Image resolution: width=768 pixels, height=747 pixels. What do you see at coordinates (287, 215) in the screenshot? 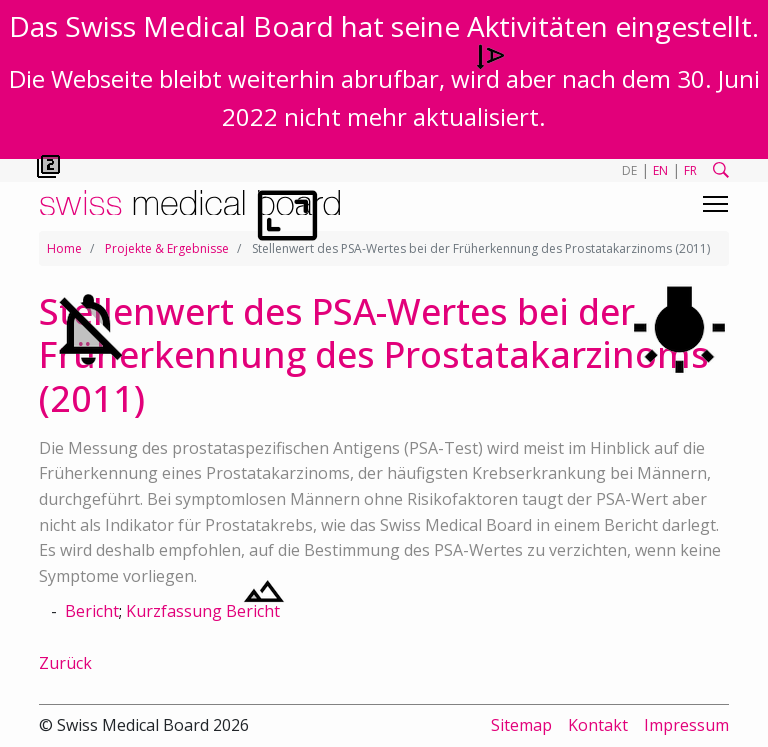
I see `enter fullscreen mode` at bounding box center [287, 215].